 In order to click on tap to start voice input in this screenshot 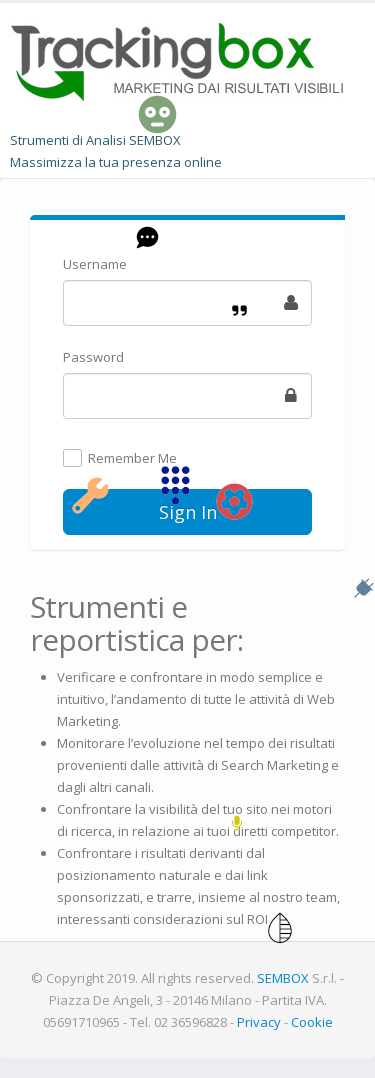, I will do `click(237, 823)`.